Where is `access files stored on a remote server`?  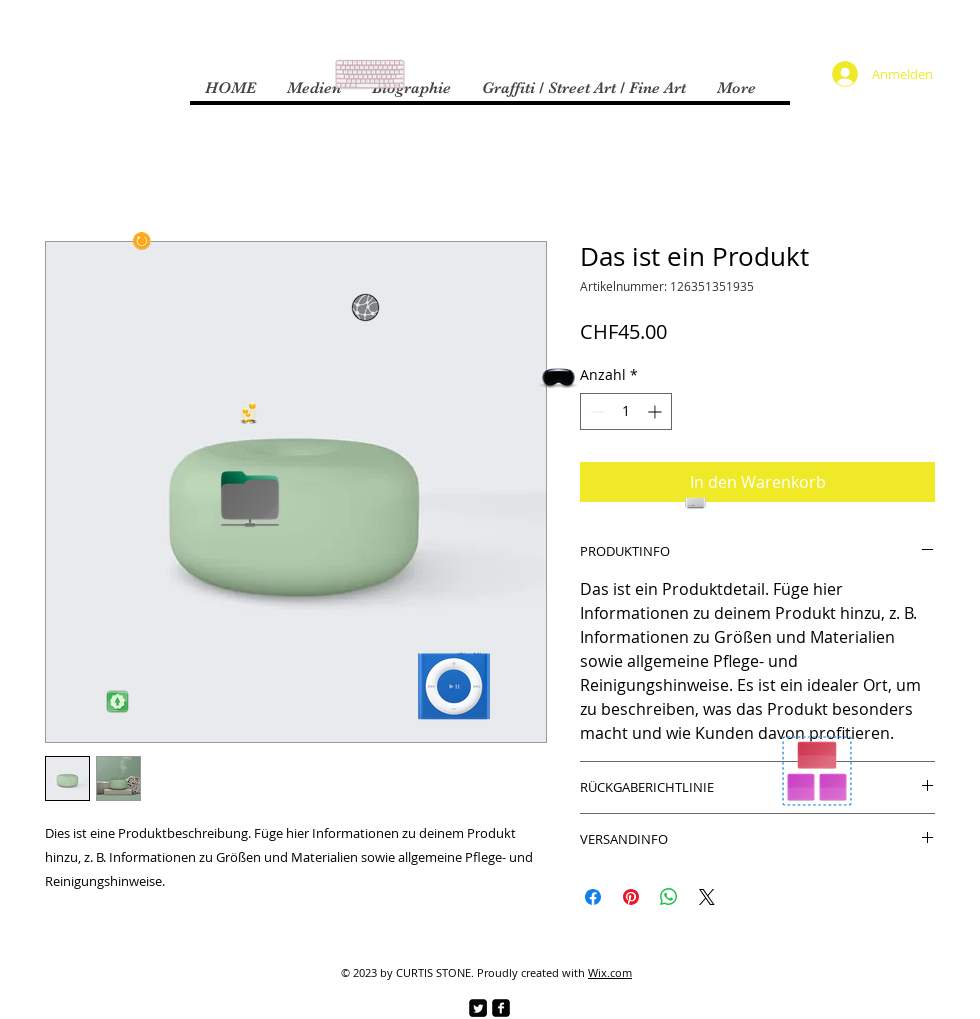 access files stored on a remote server is located at coordinates (250, 498).